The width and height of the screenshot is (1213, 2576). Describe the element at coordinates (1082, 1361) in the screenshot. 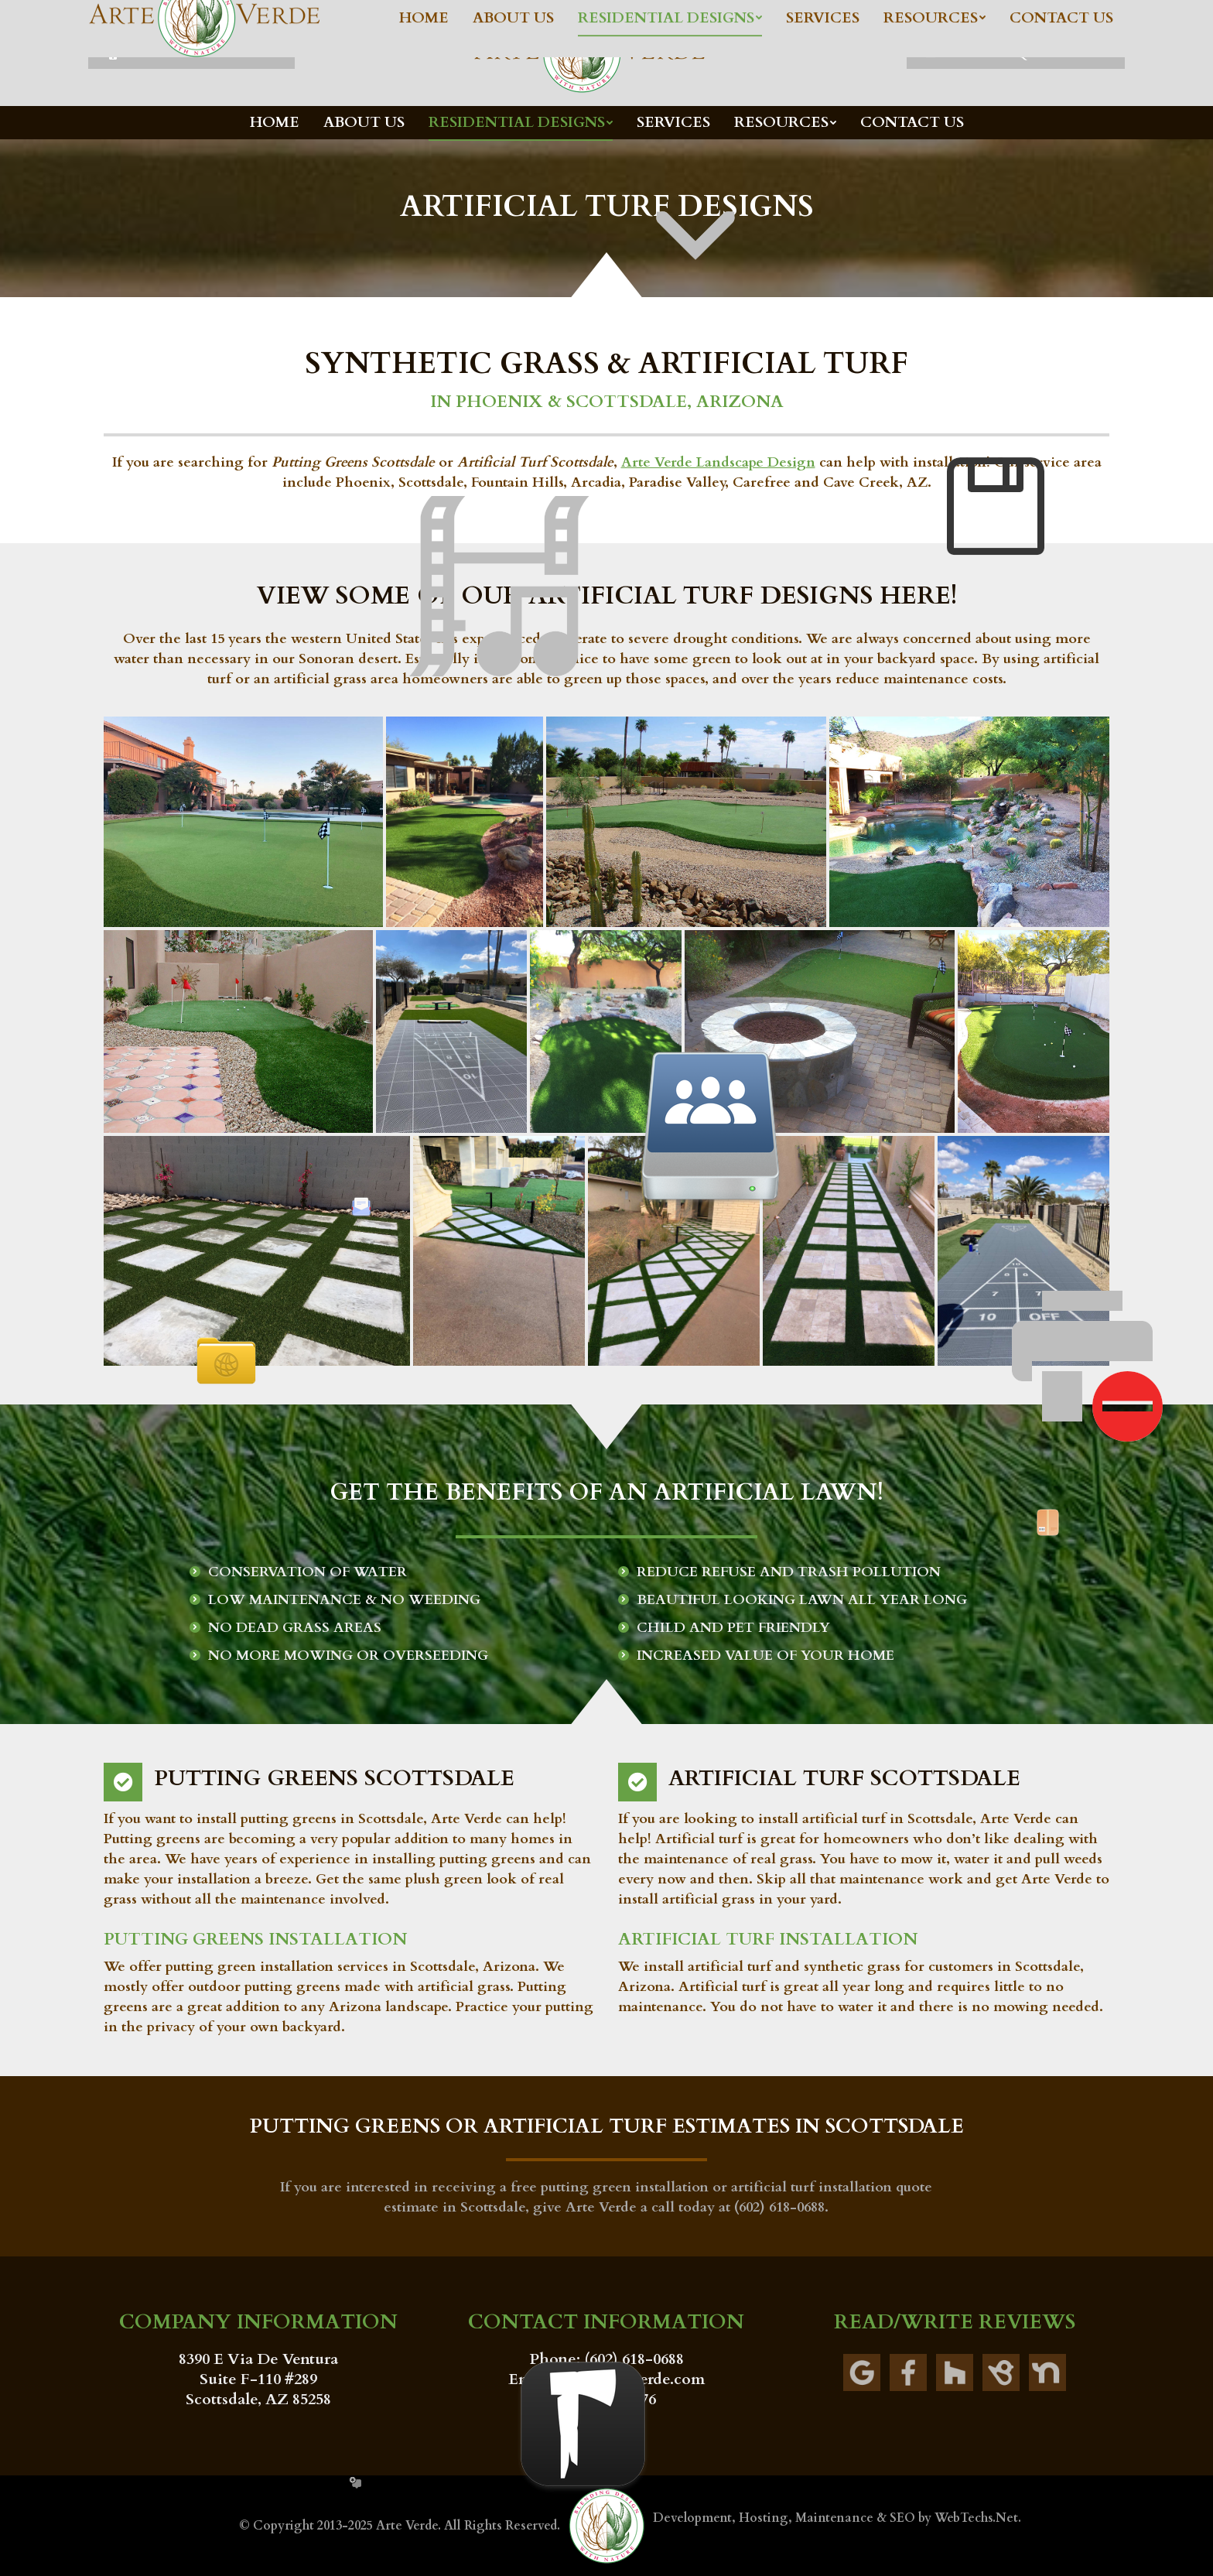

I see `indicates a printer error or malfunction` at that location.